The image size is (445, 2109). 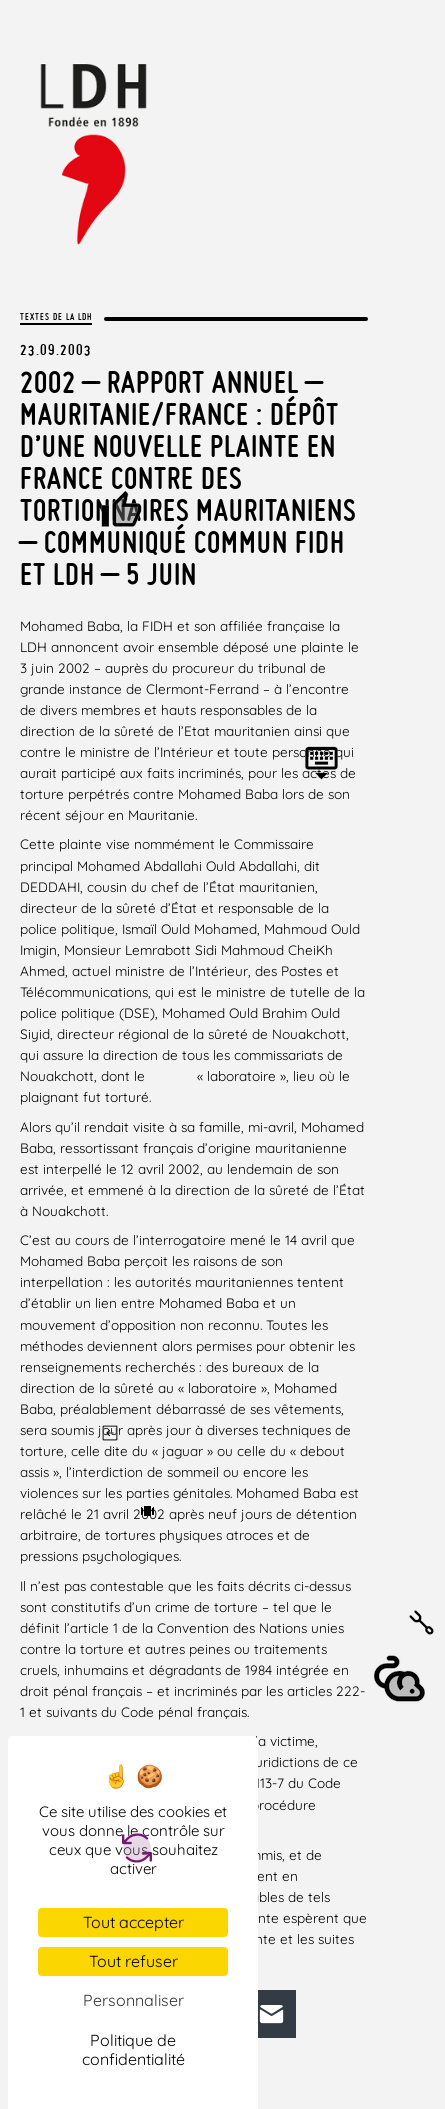 I want to click on hide the on-screen keyboard, so click(x=321, y=761).